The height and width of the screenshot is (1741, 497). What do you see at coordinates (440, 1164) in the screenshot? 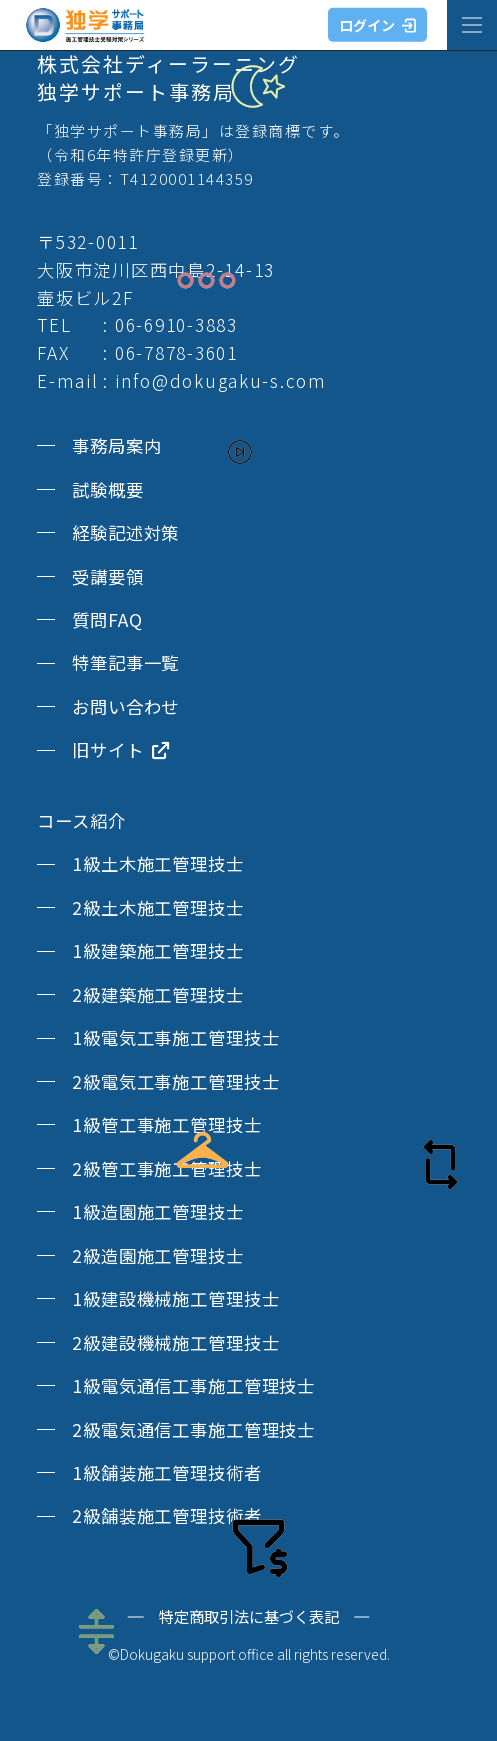
I see `rotate your device orientation` at bounding box center [440, 1164].